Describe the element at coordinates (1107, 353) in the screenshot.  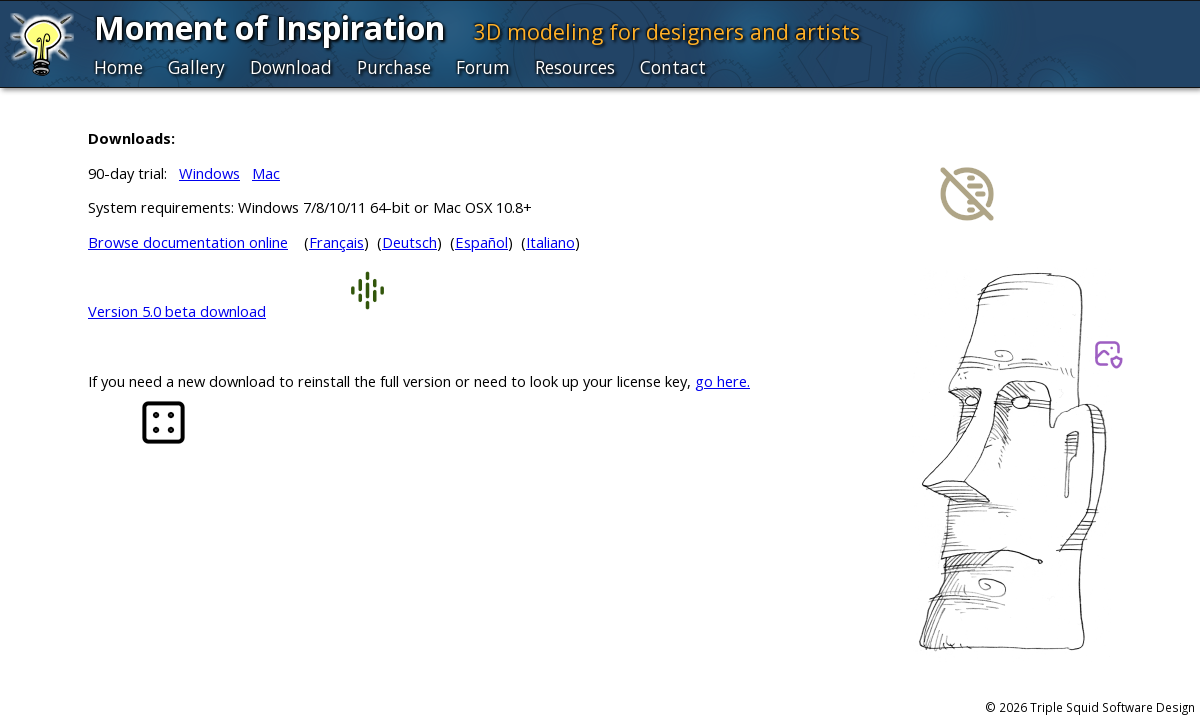
I see `protected photo or image` at that location.